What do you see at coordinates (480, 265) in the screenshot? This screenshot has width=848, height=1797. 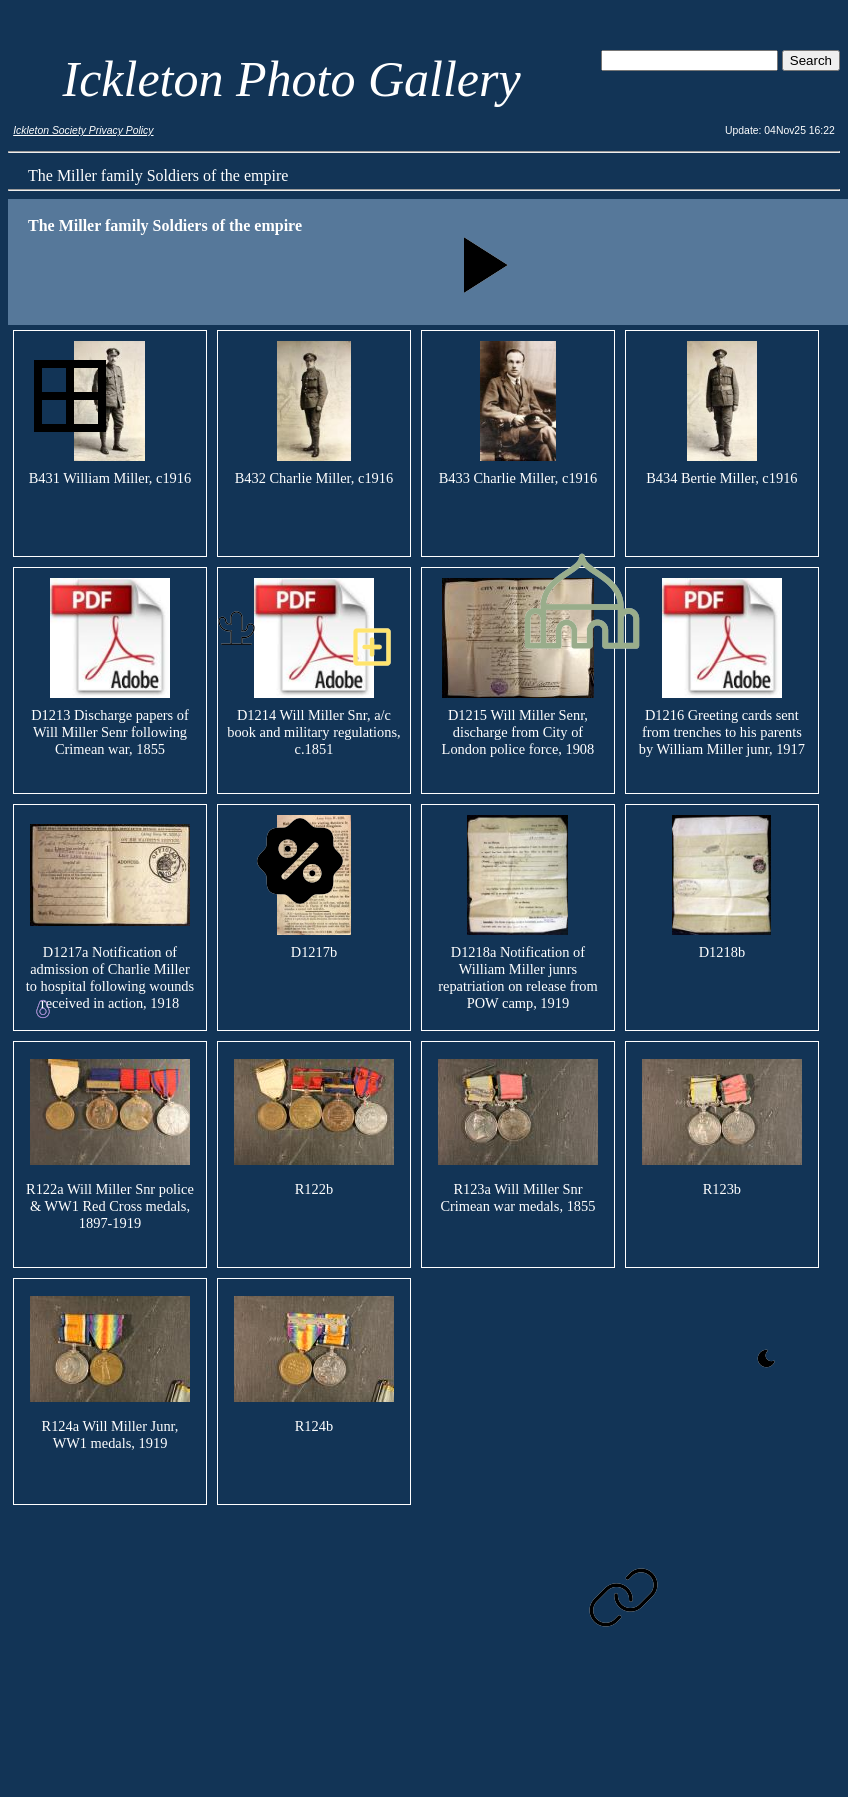 I see `start media playback` at bounding box center [480, 265].